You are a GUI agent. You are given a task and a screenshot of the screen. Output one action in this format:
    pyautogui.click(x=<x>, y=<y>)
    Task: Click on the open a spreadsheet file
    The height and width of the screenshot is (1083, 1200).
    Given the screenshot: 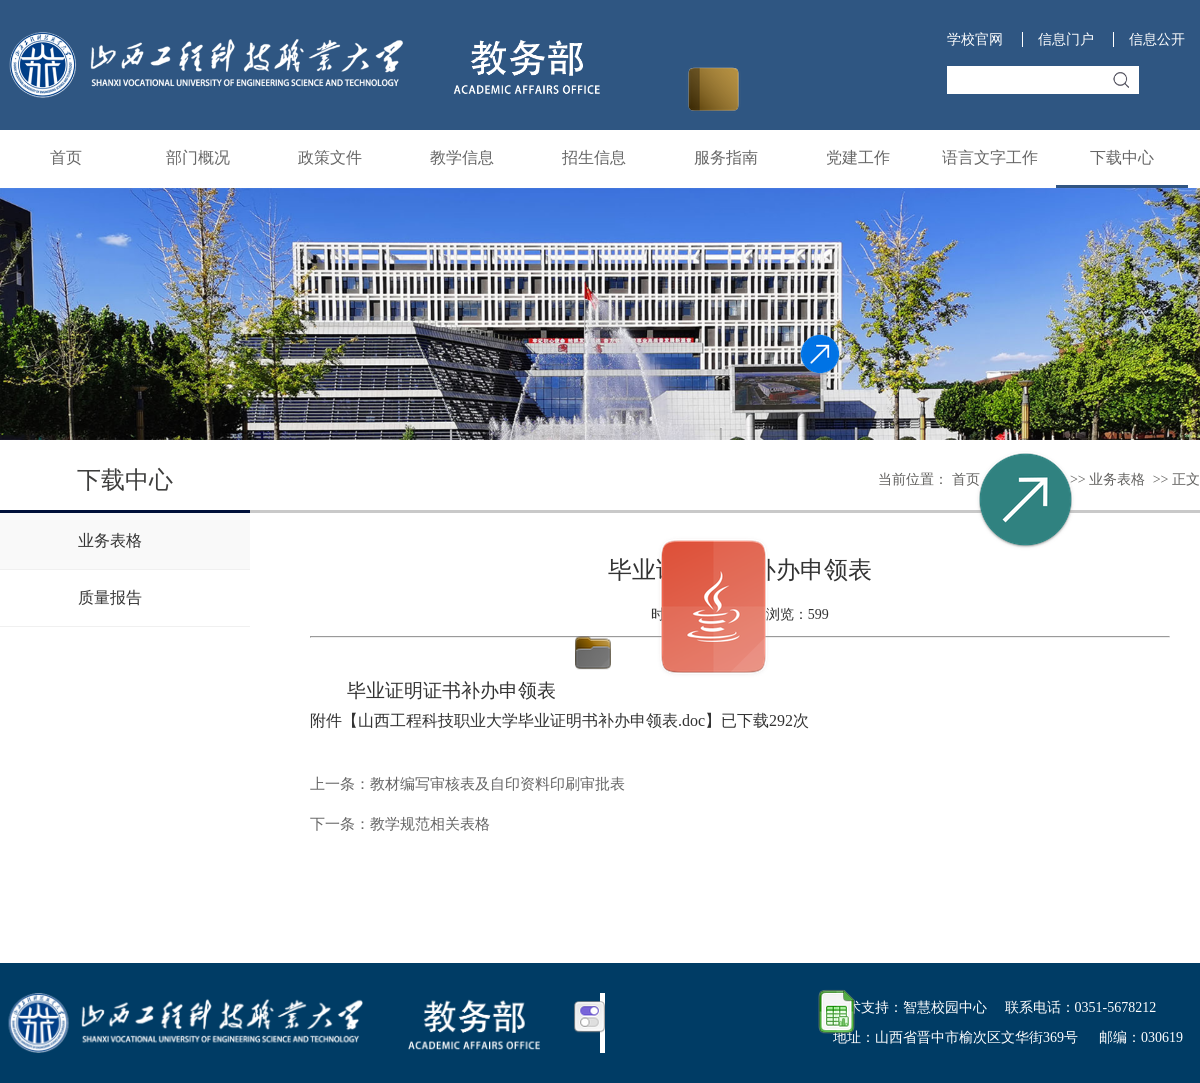 What is the action you would take?
    pyautogui.click(x=836, y=1011)
    